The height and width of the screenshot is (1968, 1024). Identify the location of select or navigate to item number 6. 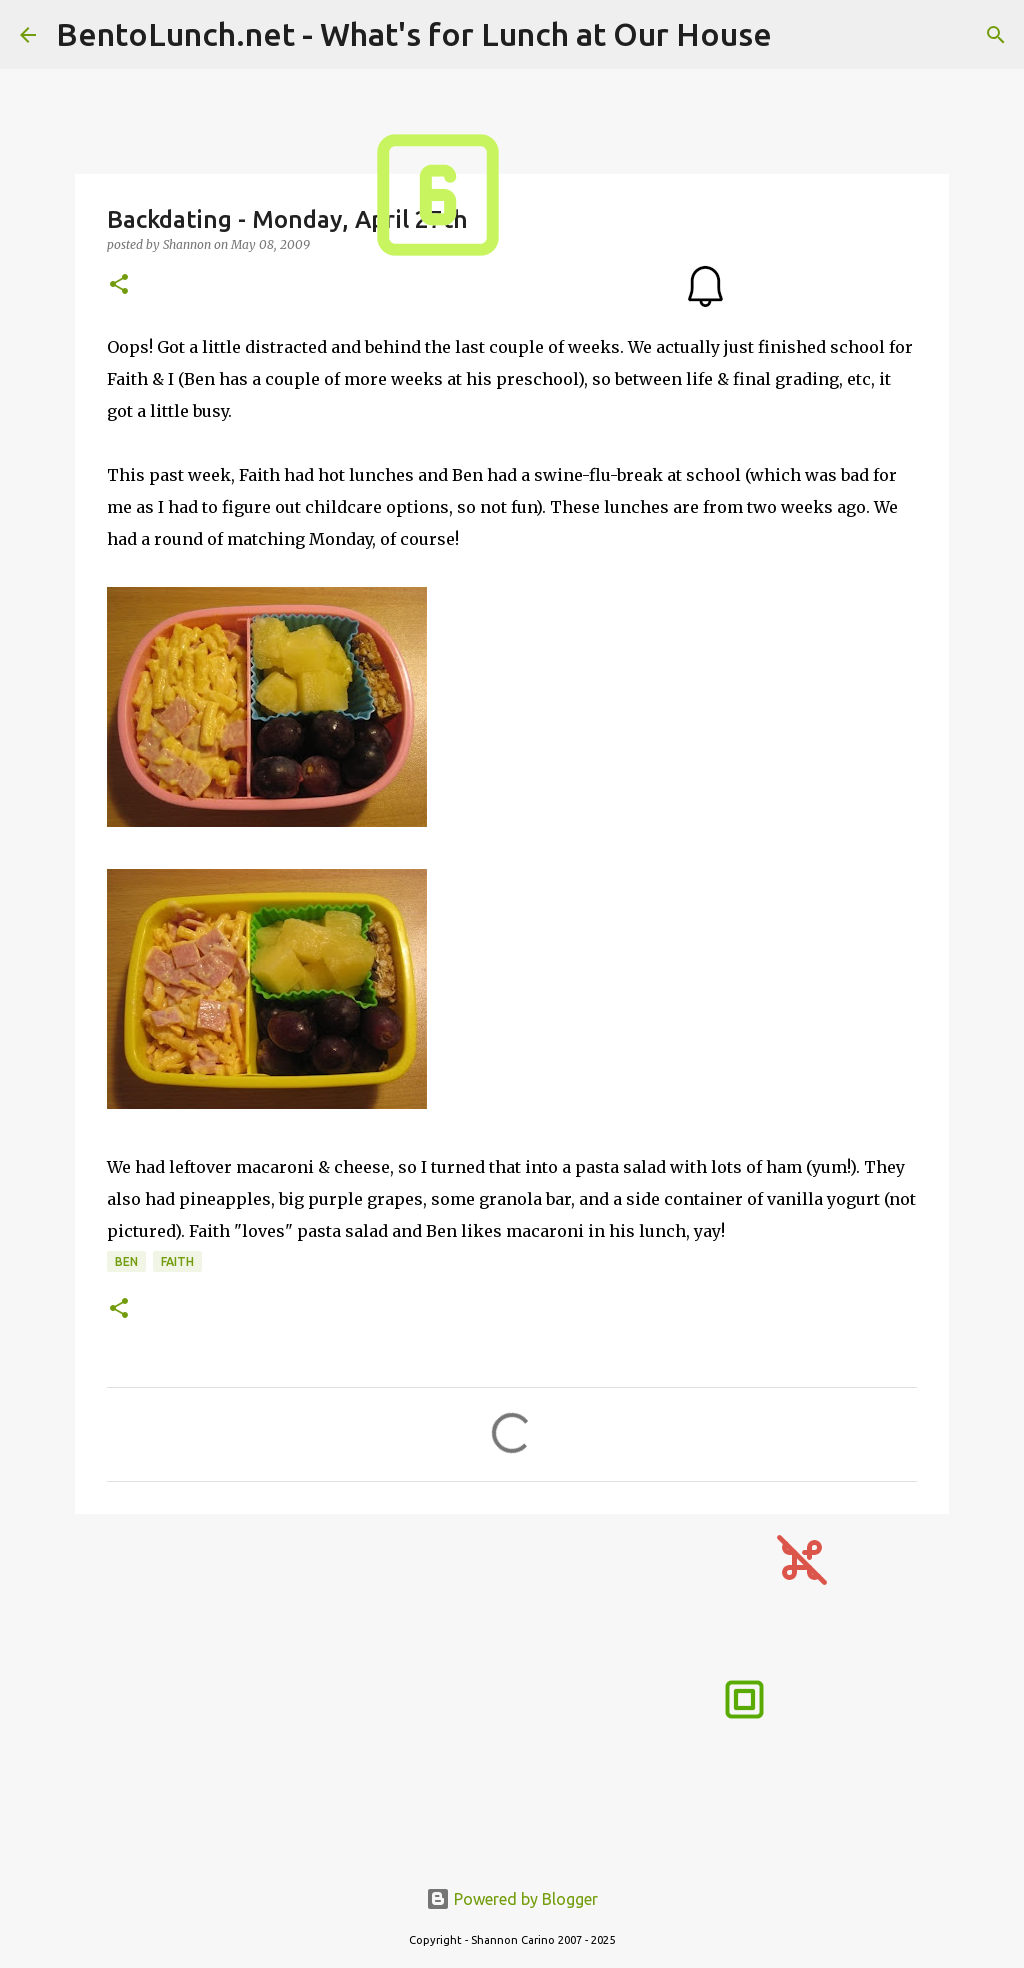
(438, 195).